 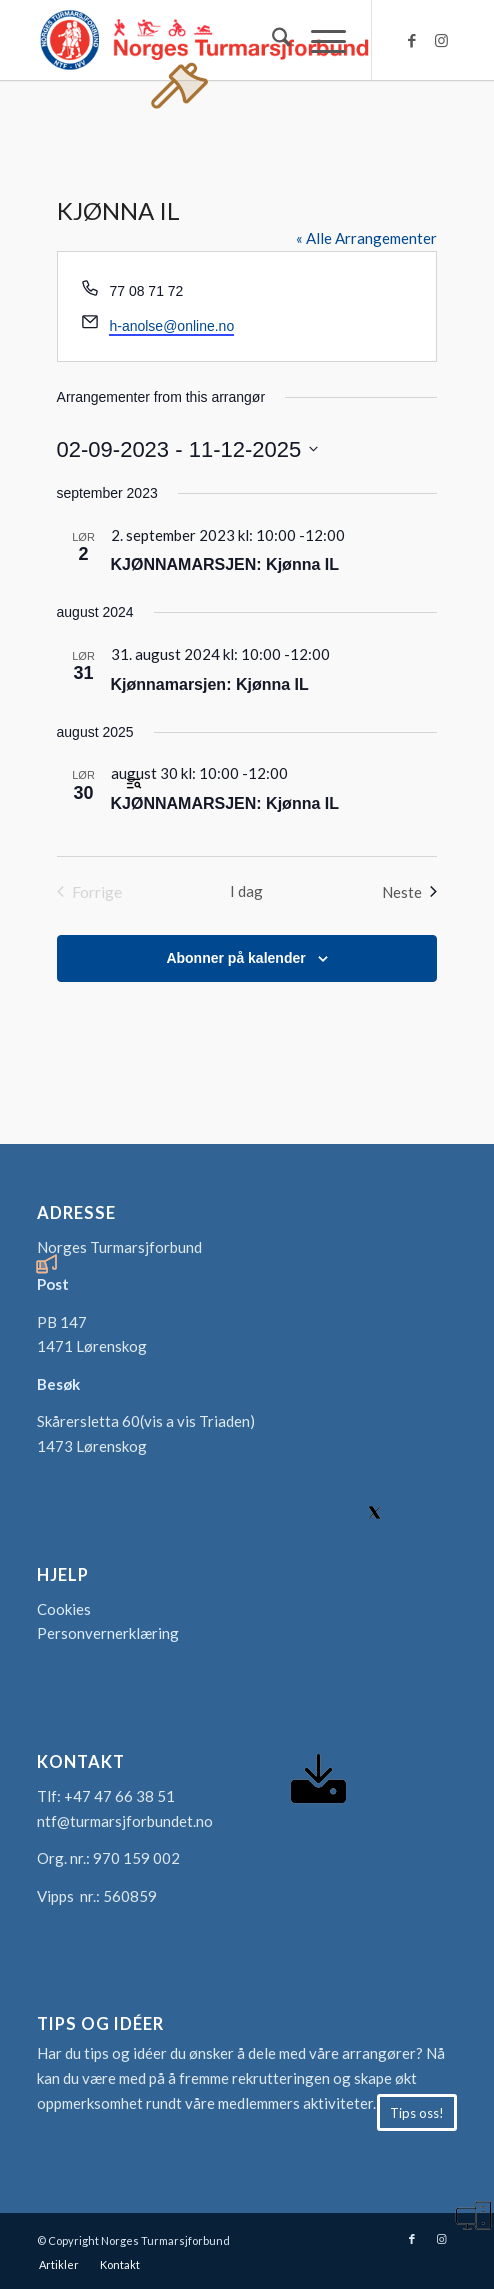 I want to click on download a file to your device, so click(x=318, y=1781).